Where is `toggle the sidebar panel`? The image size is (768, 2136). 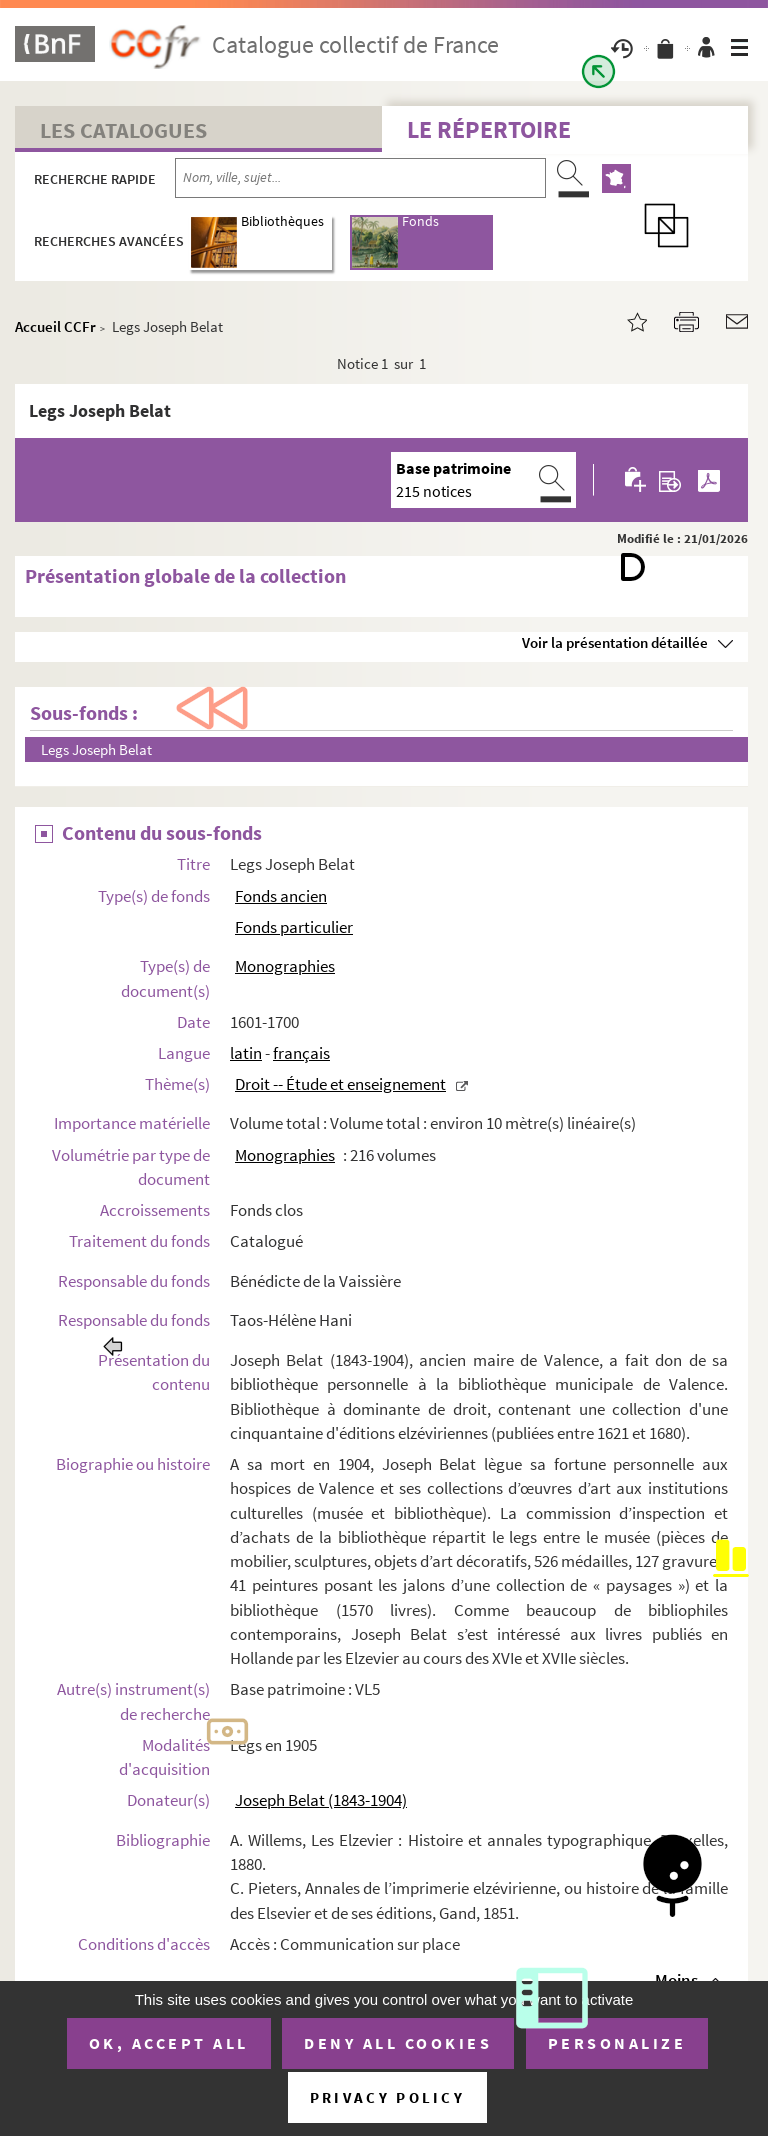
toggle the sidebar panel is located at coordinates (552, 1998).